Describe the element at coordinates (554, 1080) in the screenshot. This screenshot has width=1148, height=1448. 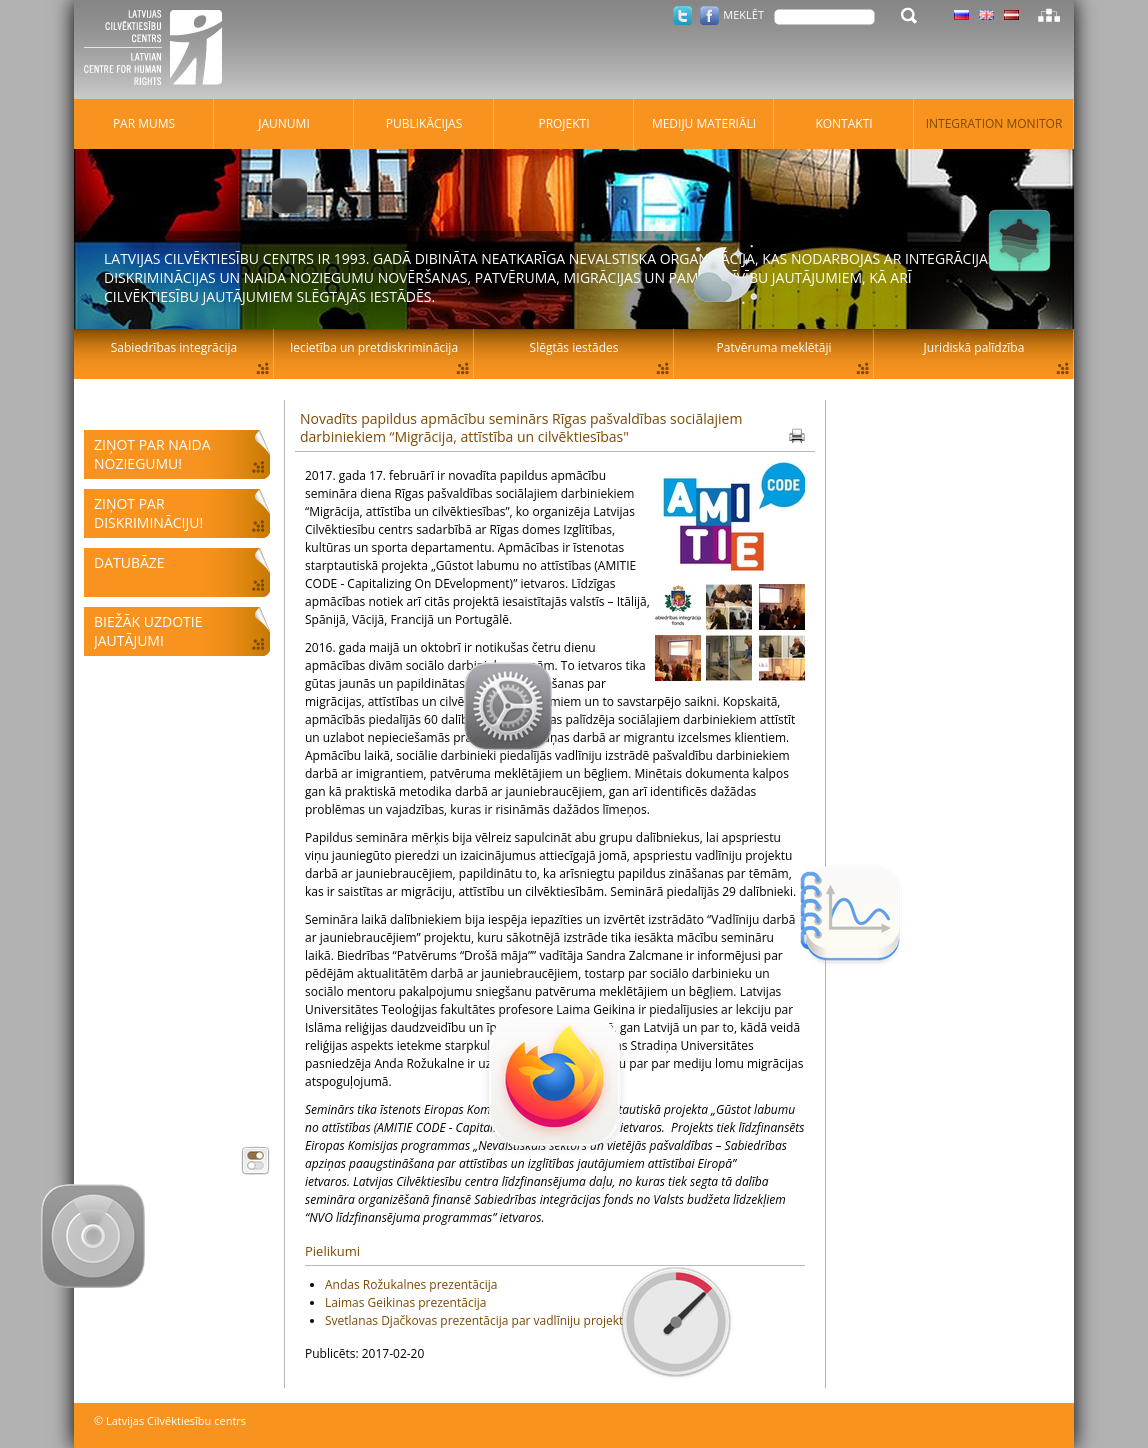
I see `open firefox web browser` at that location.